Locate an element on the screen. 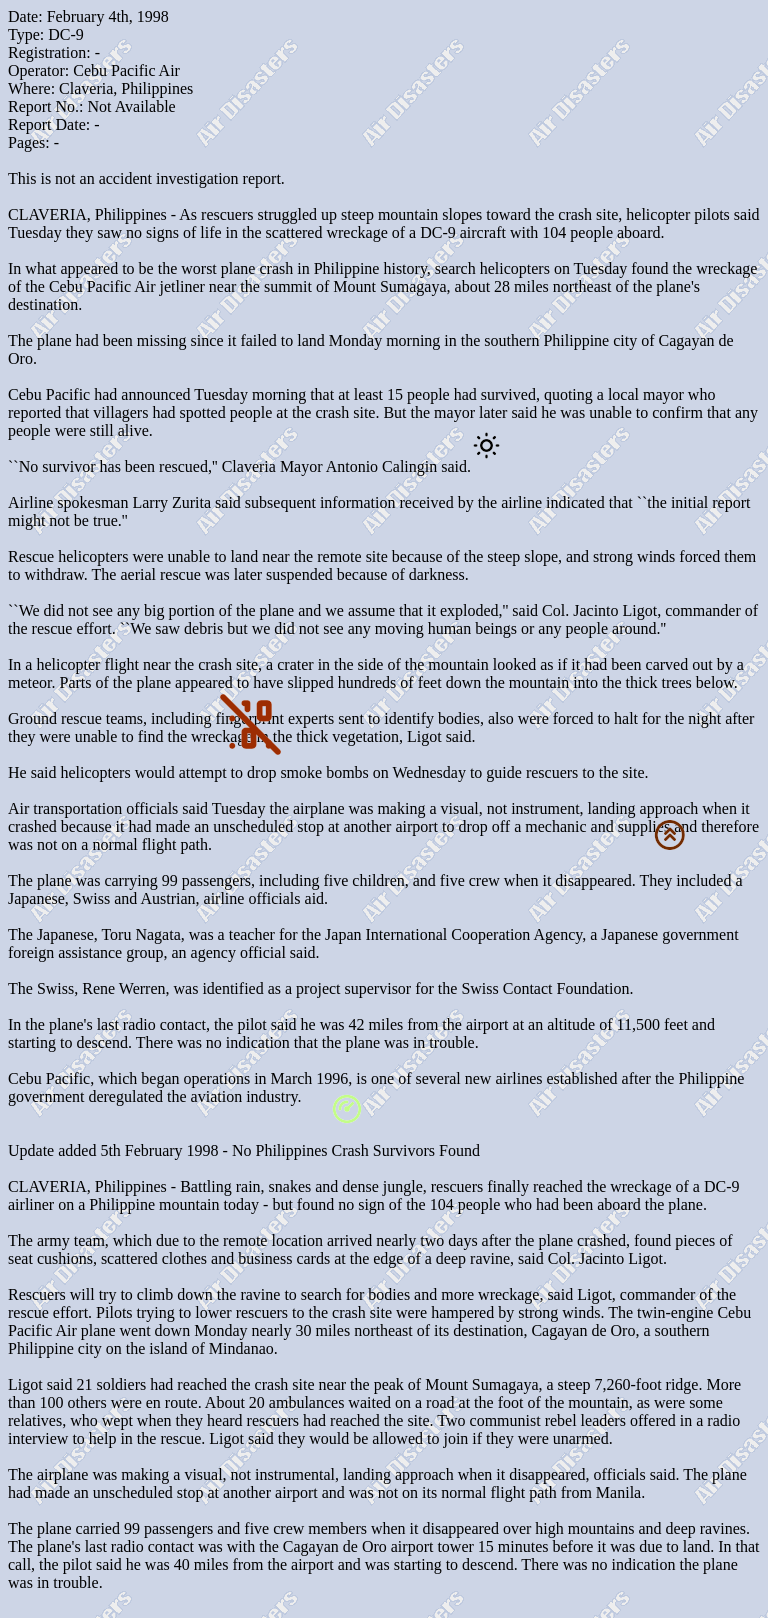 Image resolution: width=768 pixels, height=1618 pixels. switch to light mode is located at coordinates (486, 445).